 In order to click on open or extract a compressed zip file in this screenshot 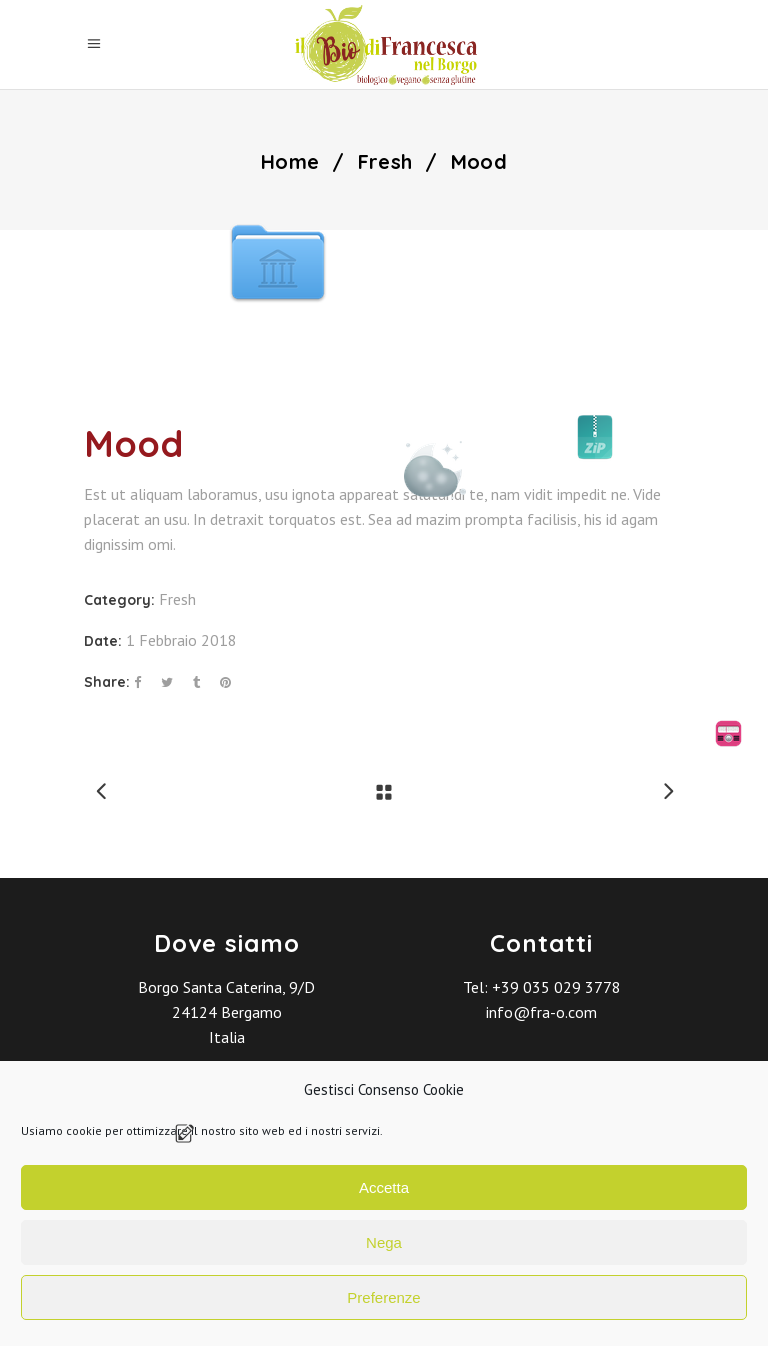, I will do `click(595, 437)`.